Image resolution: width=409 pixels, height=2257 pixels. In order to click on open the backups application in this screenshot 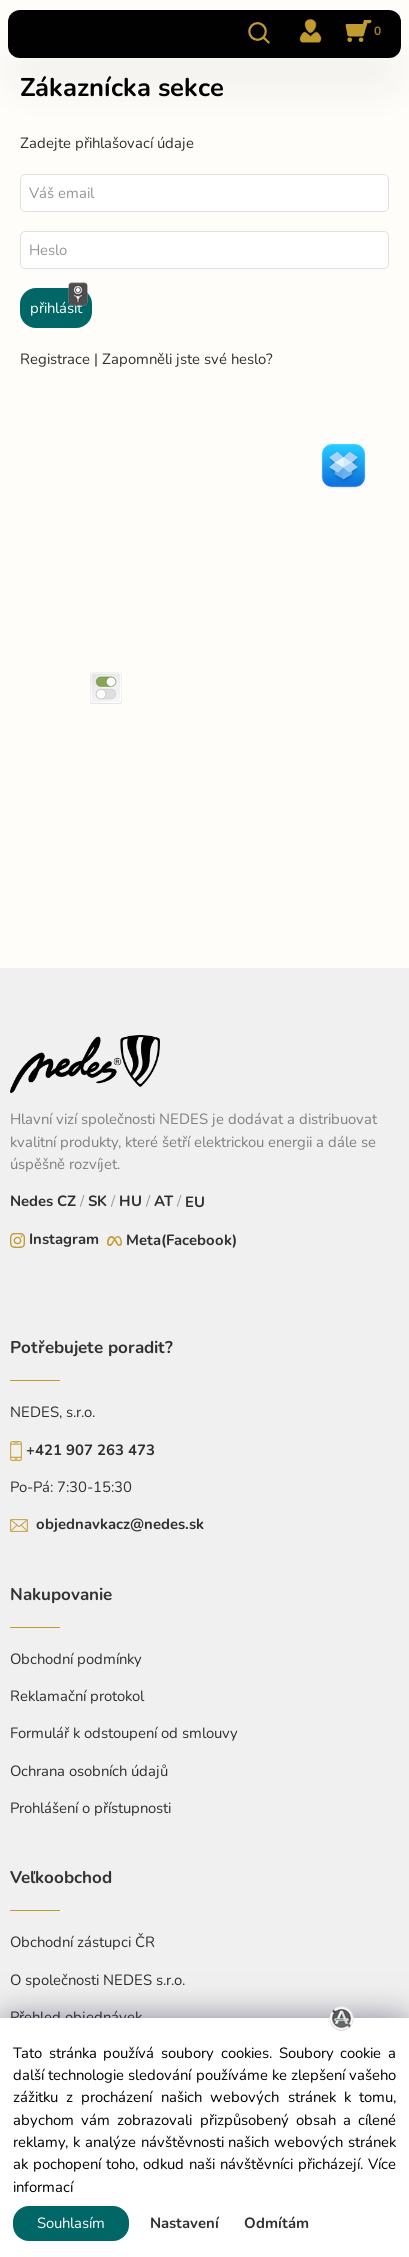, I will do `click(78, 294)`.